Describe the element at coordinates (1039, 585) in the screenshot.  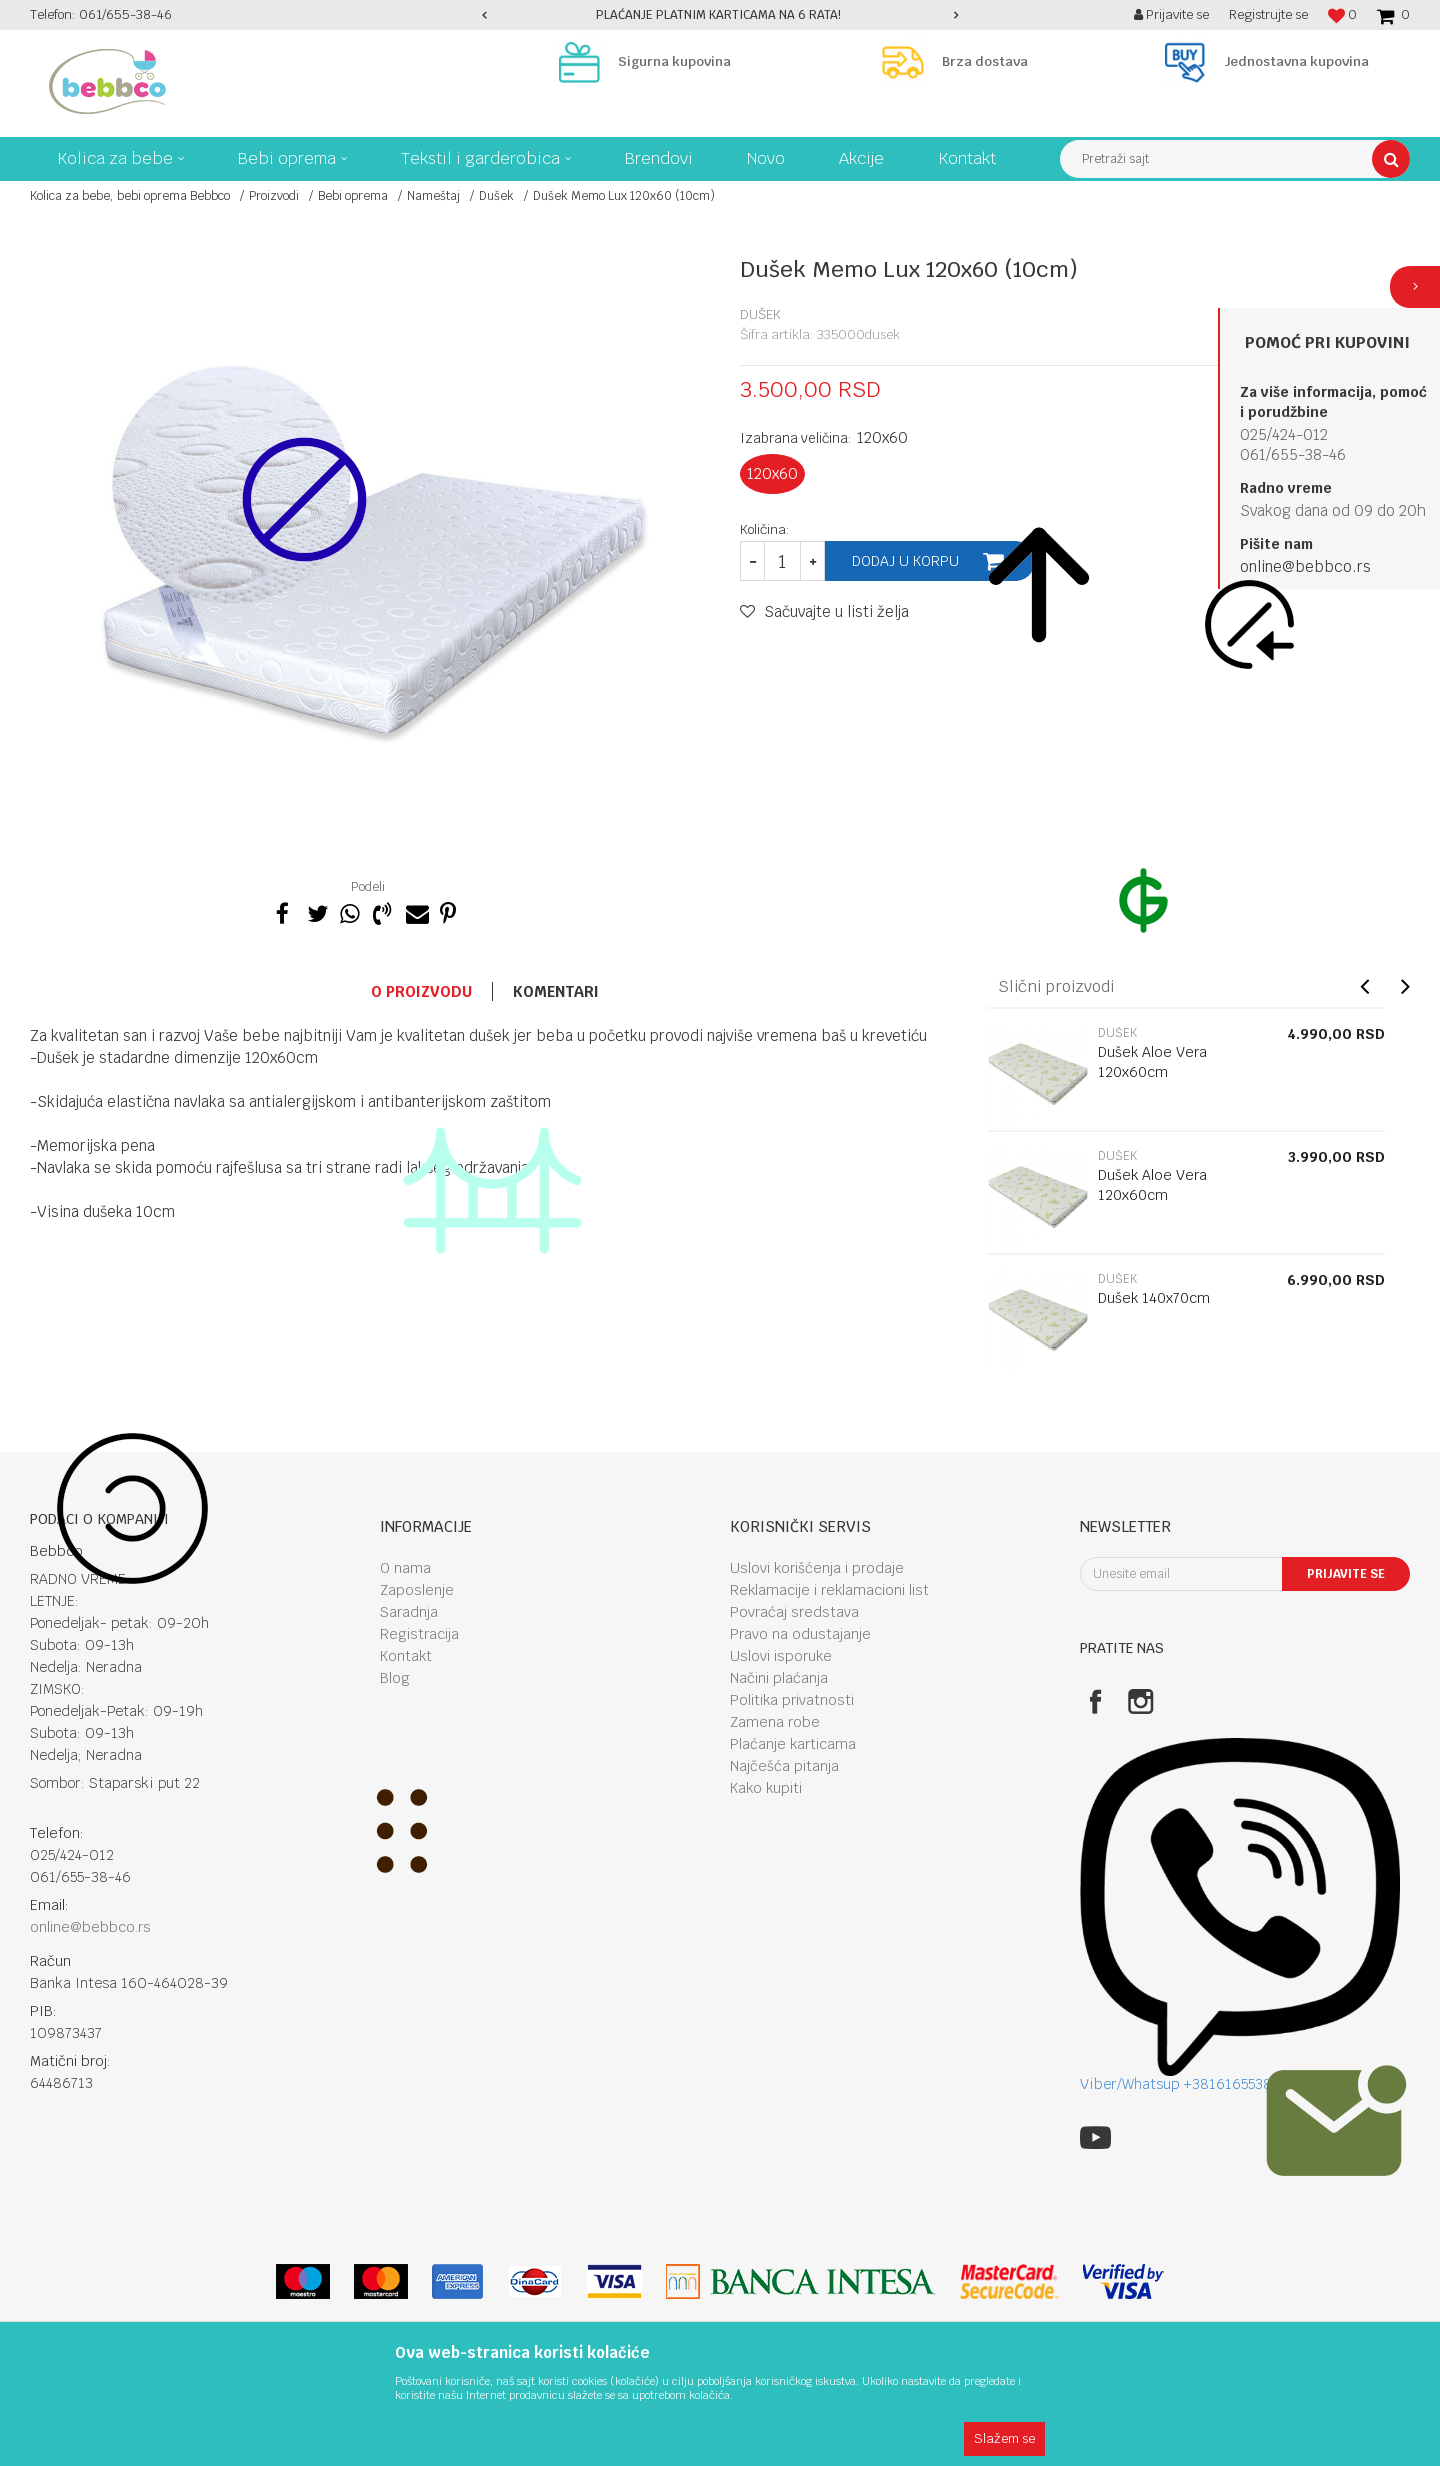
I see `move up or scroll to top` at that location.